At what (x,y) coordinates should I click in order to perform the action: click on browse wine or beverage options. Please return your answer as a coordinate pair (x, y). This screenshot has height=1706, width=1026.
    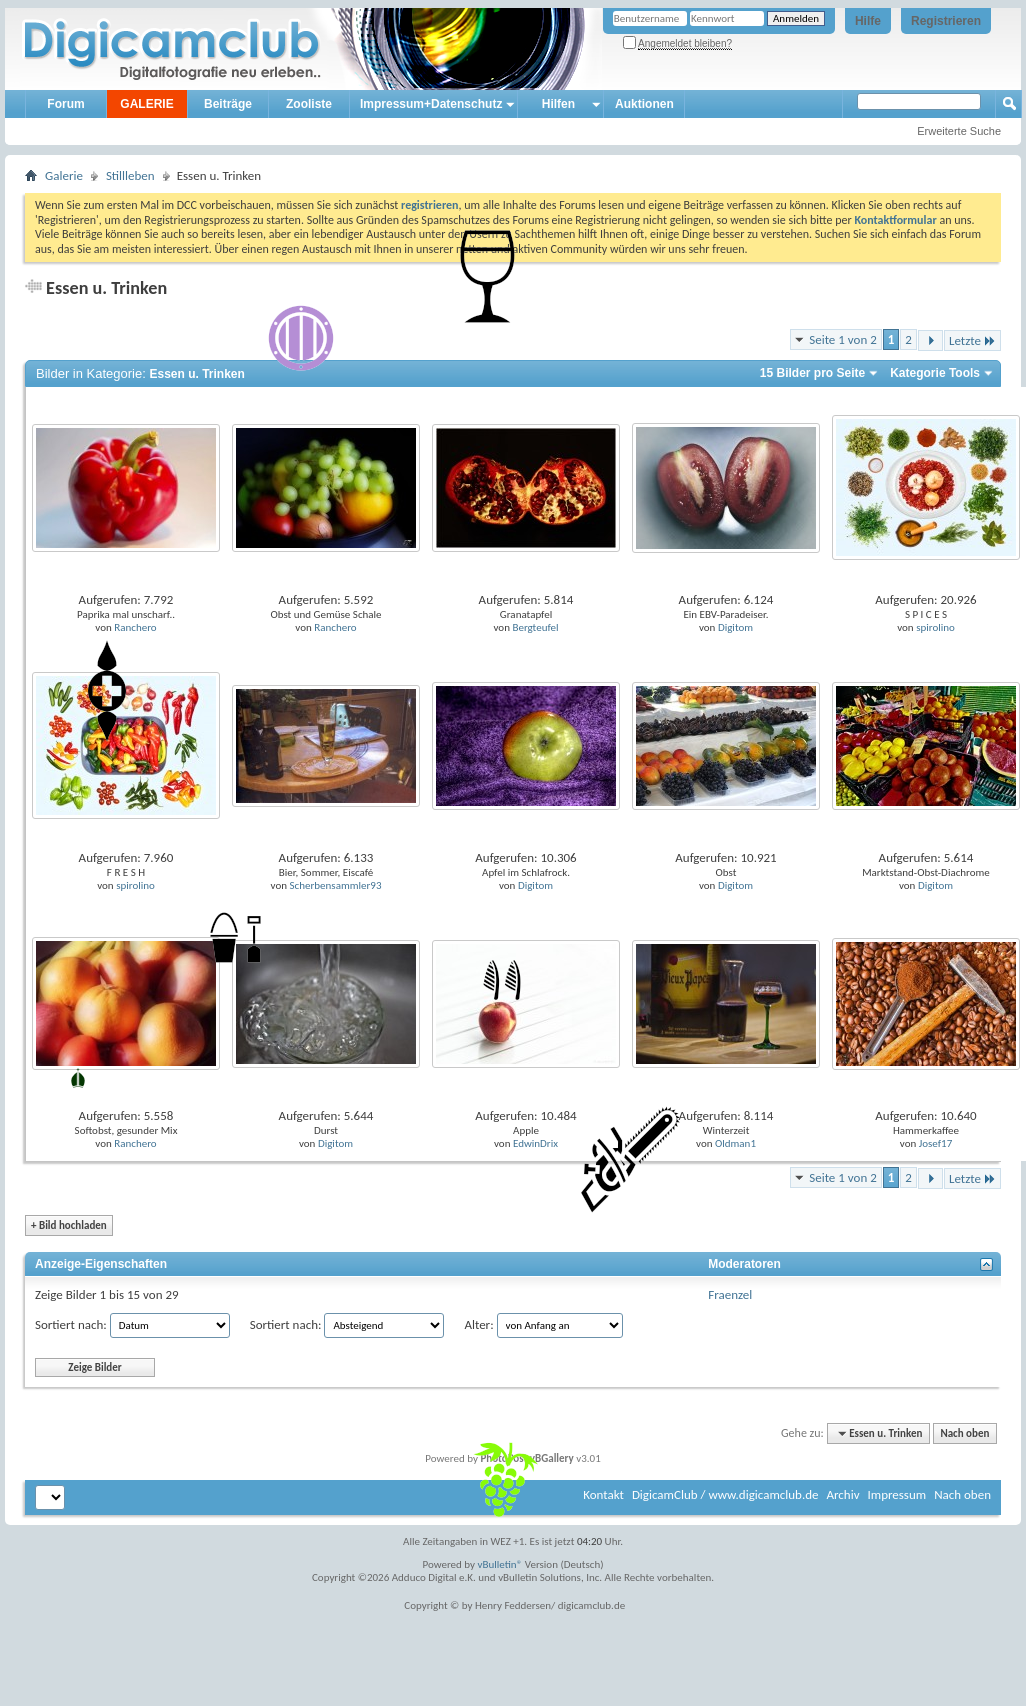
    Looking at the image, I should click on (487, 276).